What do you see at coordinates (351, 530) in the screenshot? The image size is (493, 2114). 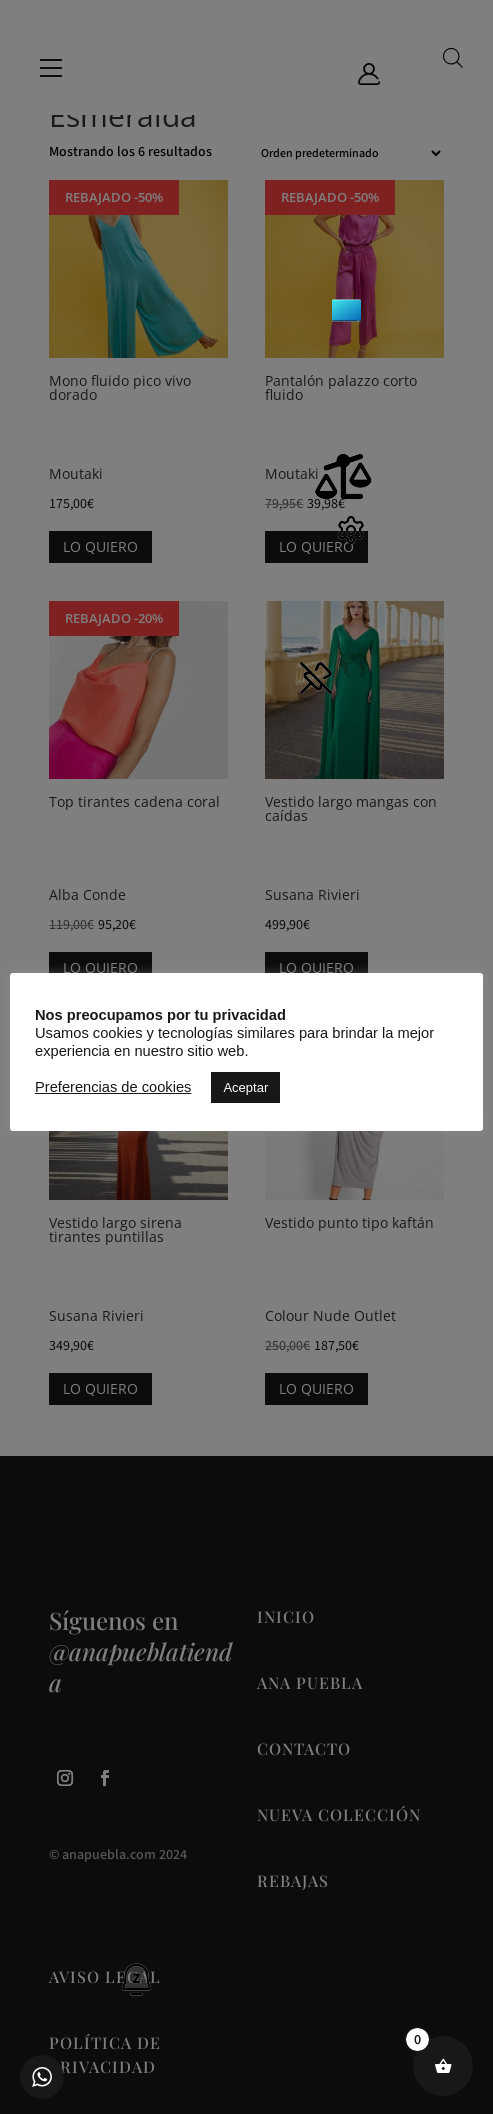 I see `access settings or preferences` at bounding box center [351, 530].